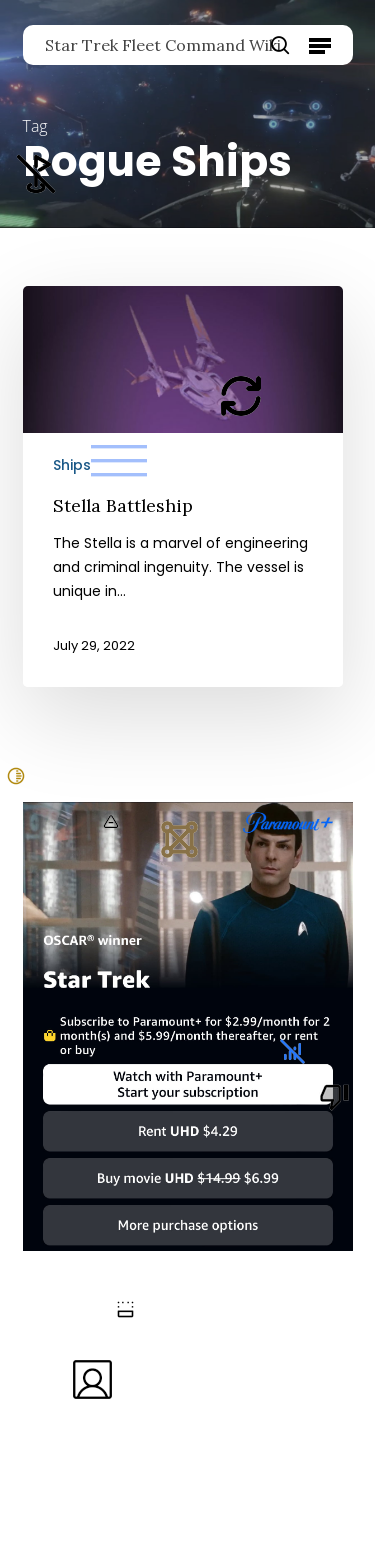  I want to click on golf feature unavailable or disabled, so click(36, 174).